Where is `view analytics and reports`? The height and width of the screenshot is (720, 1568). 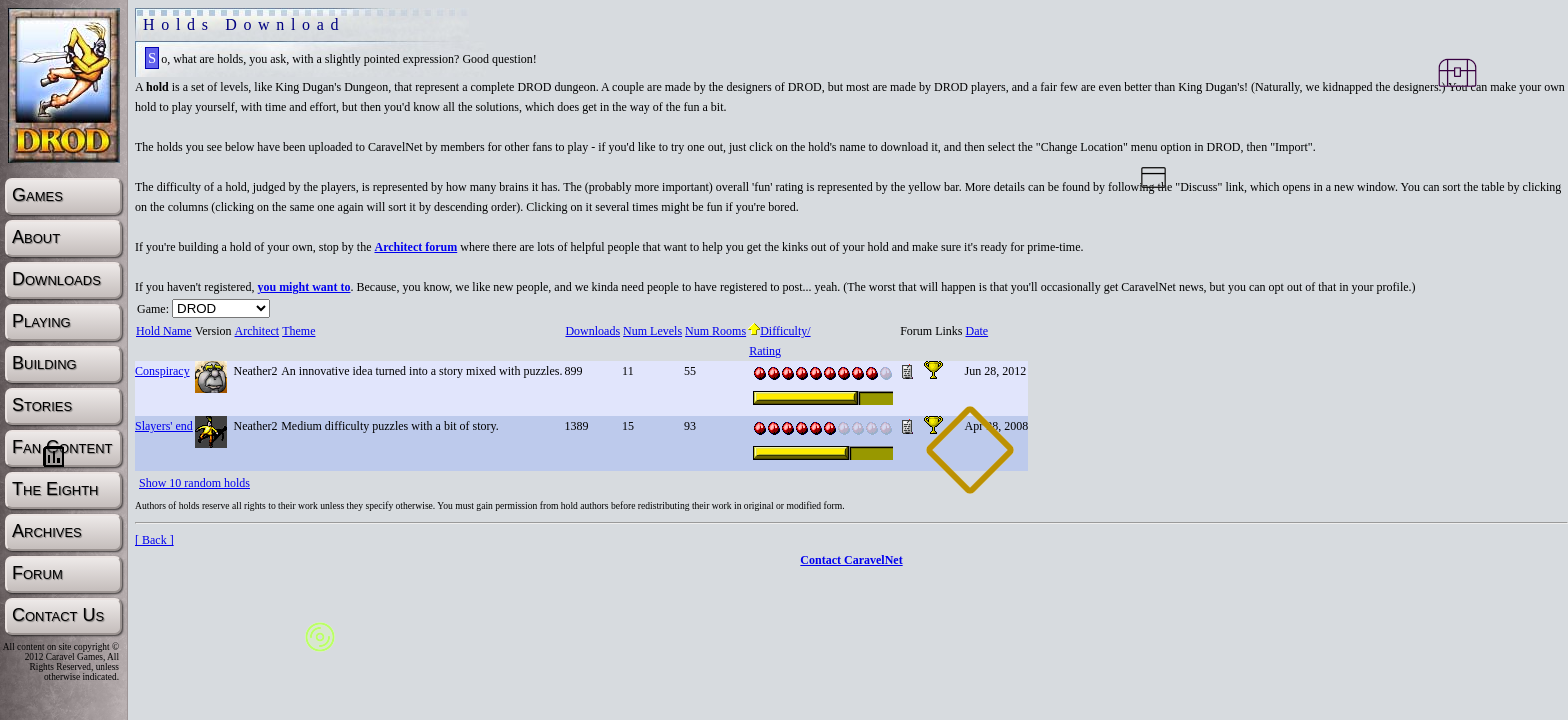
view analytics and reports is located at coordinates (54, 457).